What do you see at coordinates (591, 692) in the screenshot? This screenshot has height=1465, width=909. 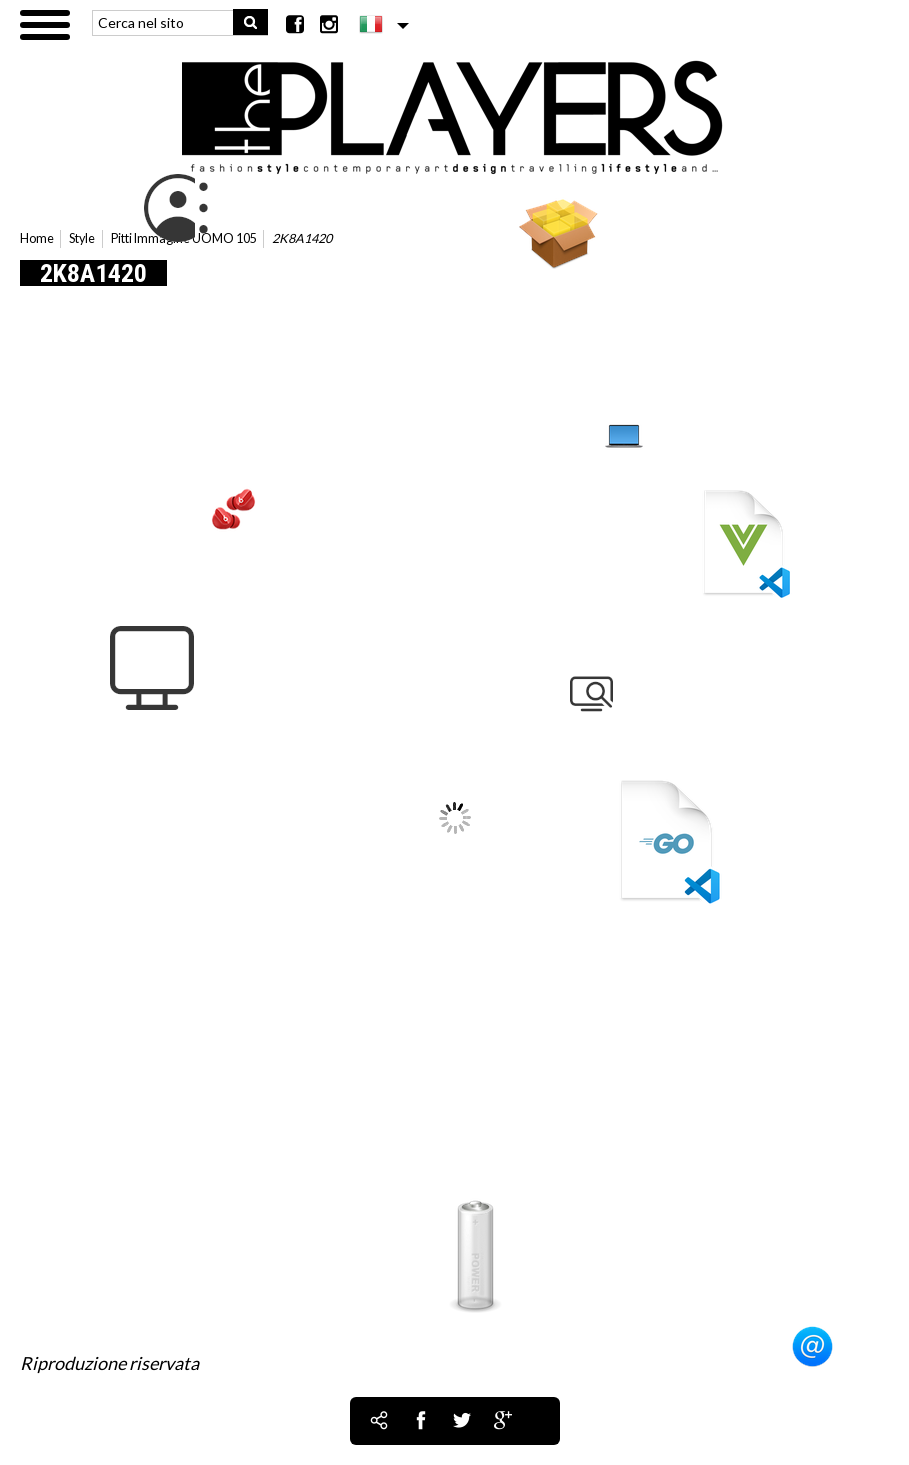 I see `access system diagnostics settings` at bounding box center [591, 692].